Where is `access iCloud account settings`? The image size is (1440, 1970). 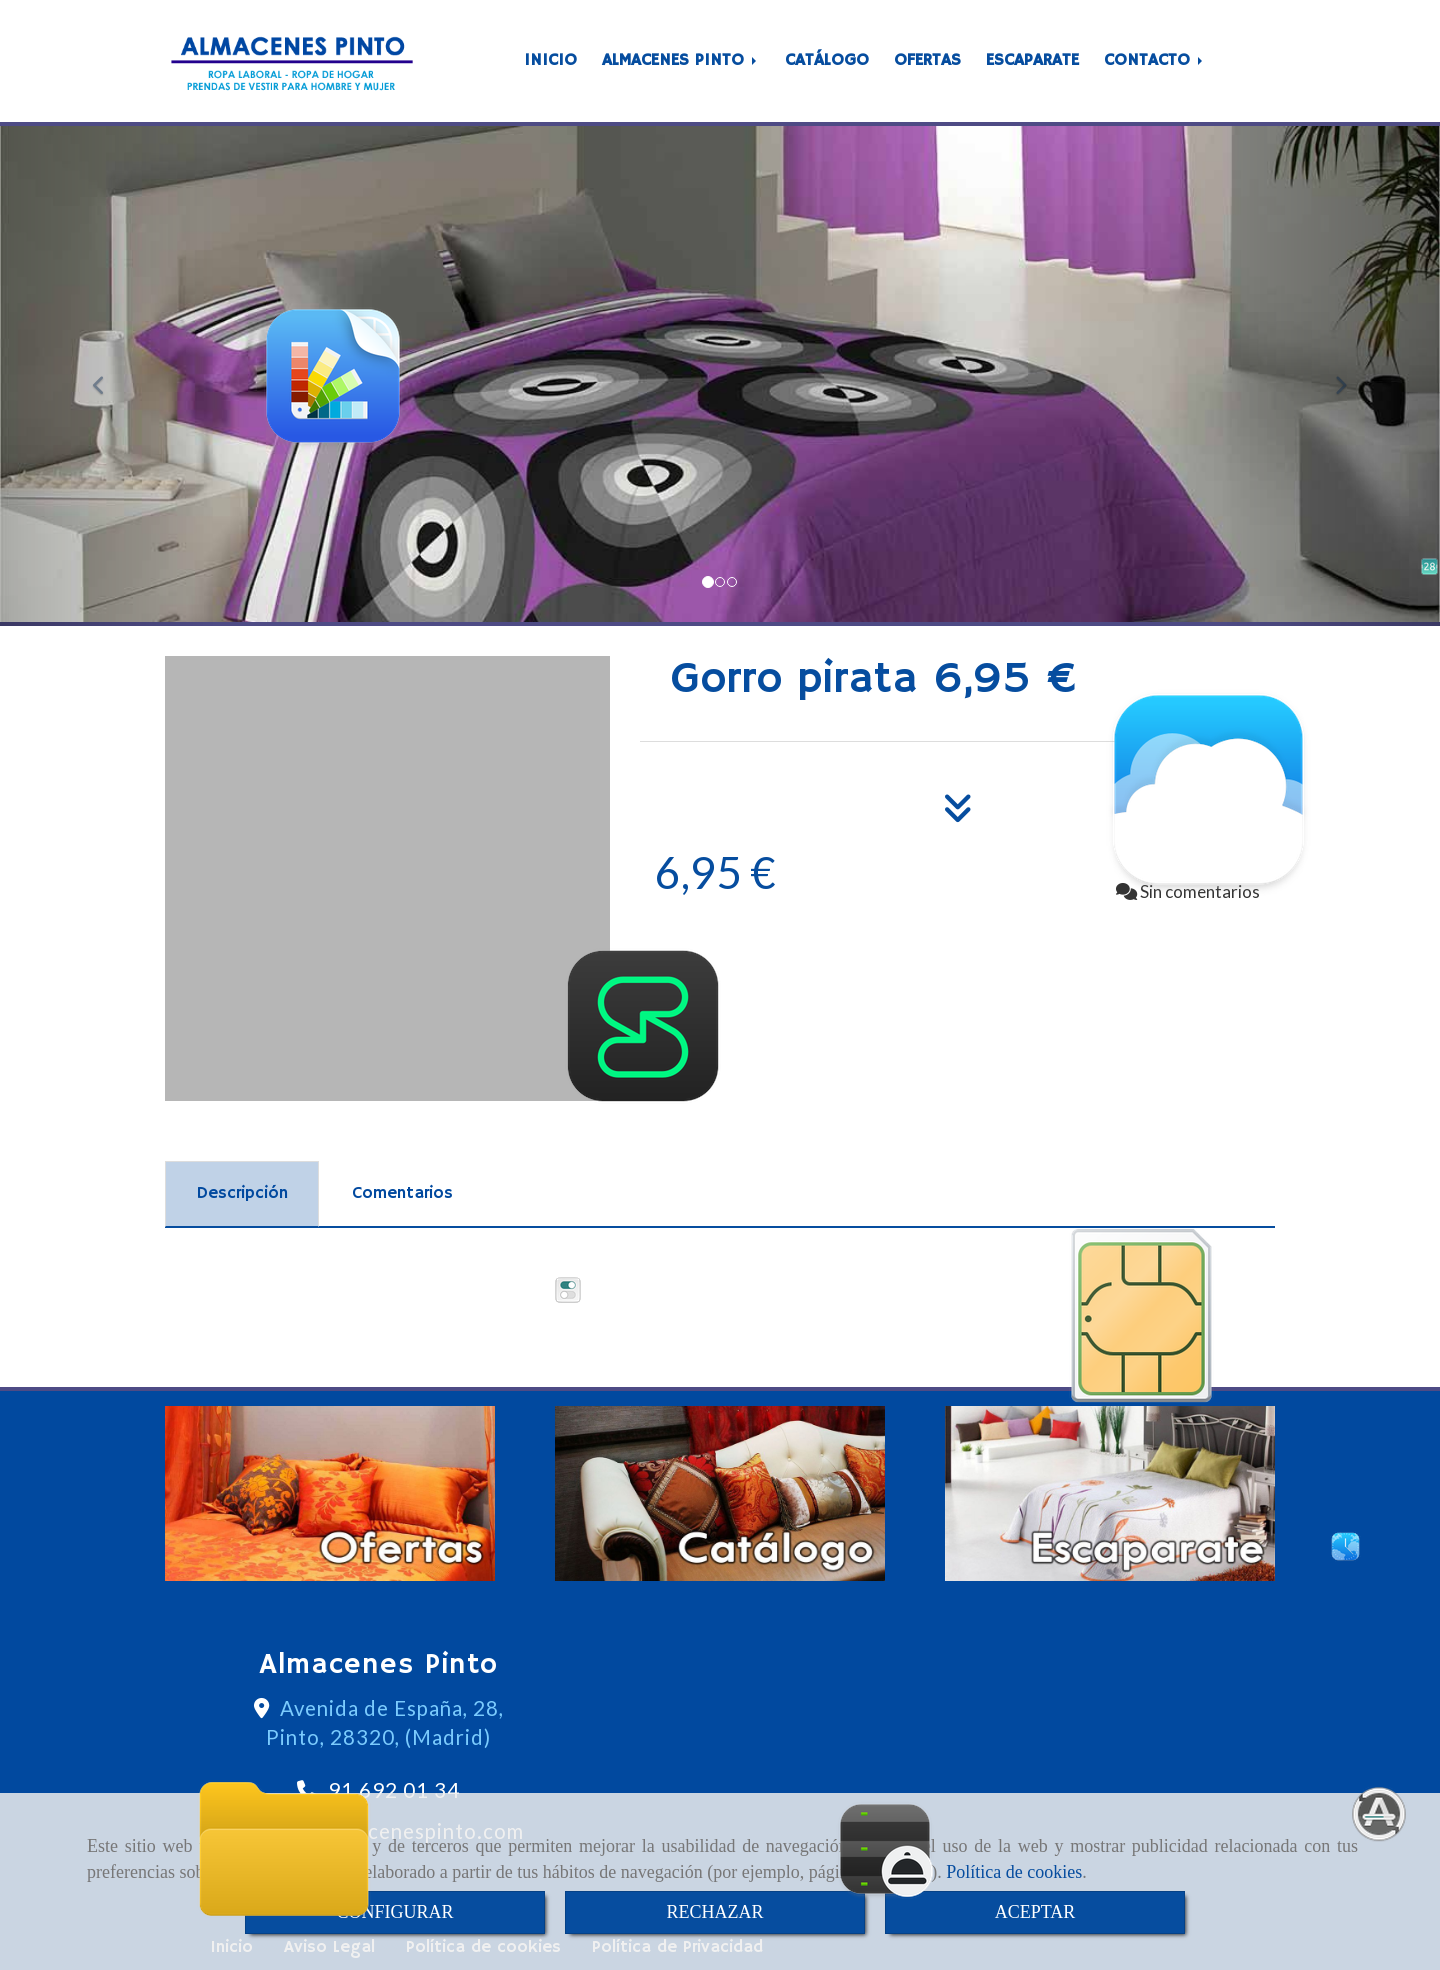
access iCloud account settings is located at coordinates (1208, 789).